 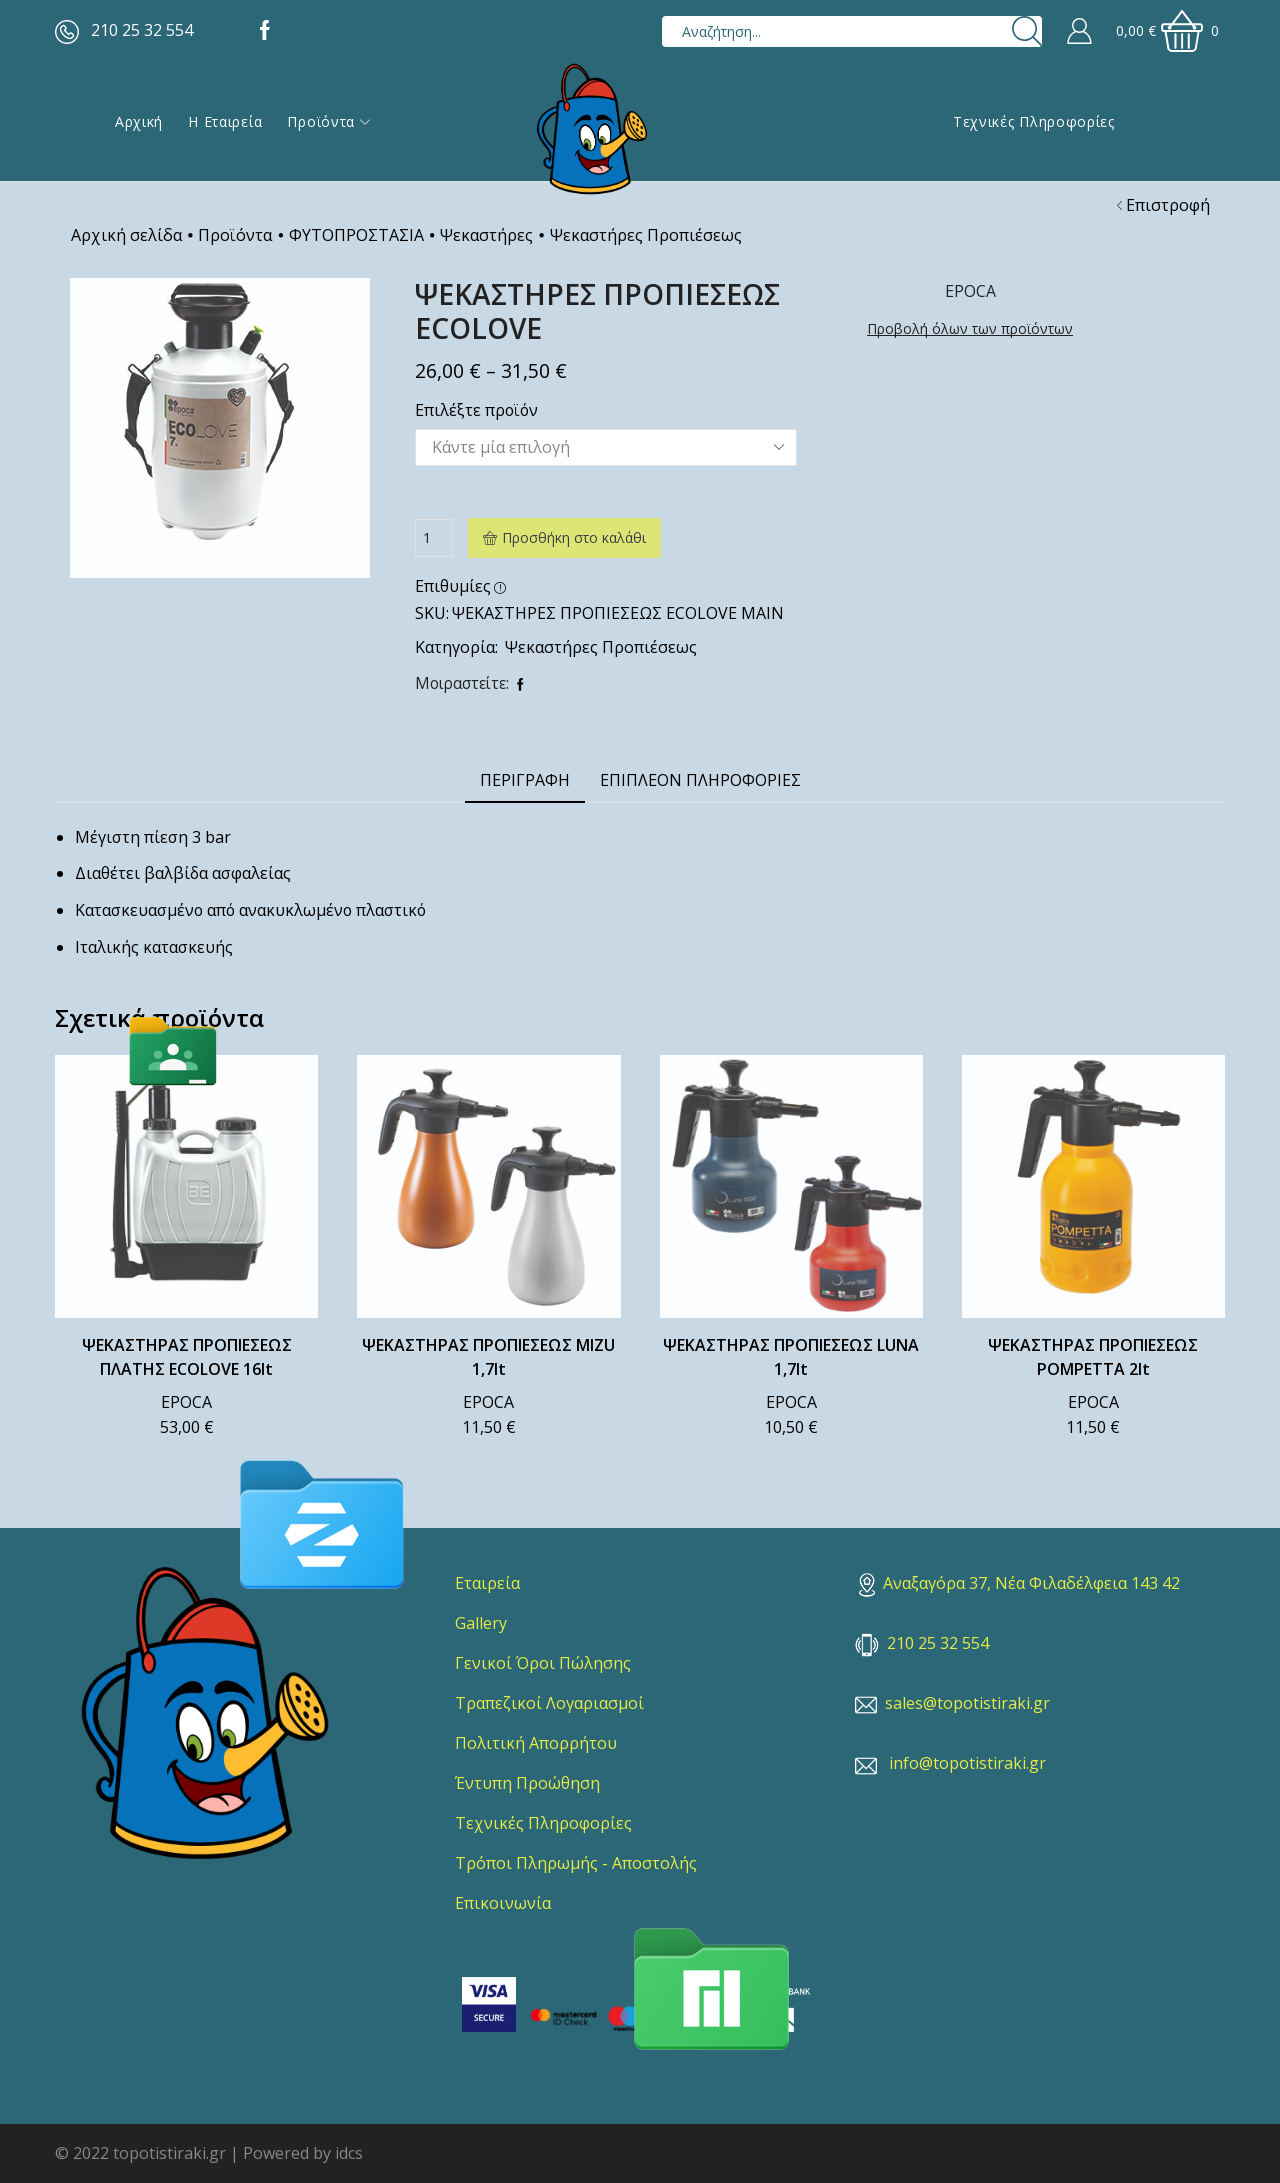 What do you see at coordinates (172, 1053) in the screenshot?
I see `open google classroom files folder` at bounding box center [172, 1053].